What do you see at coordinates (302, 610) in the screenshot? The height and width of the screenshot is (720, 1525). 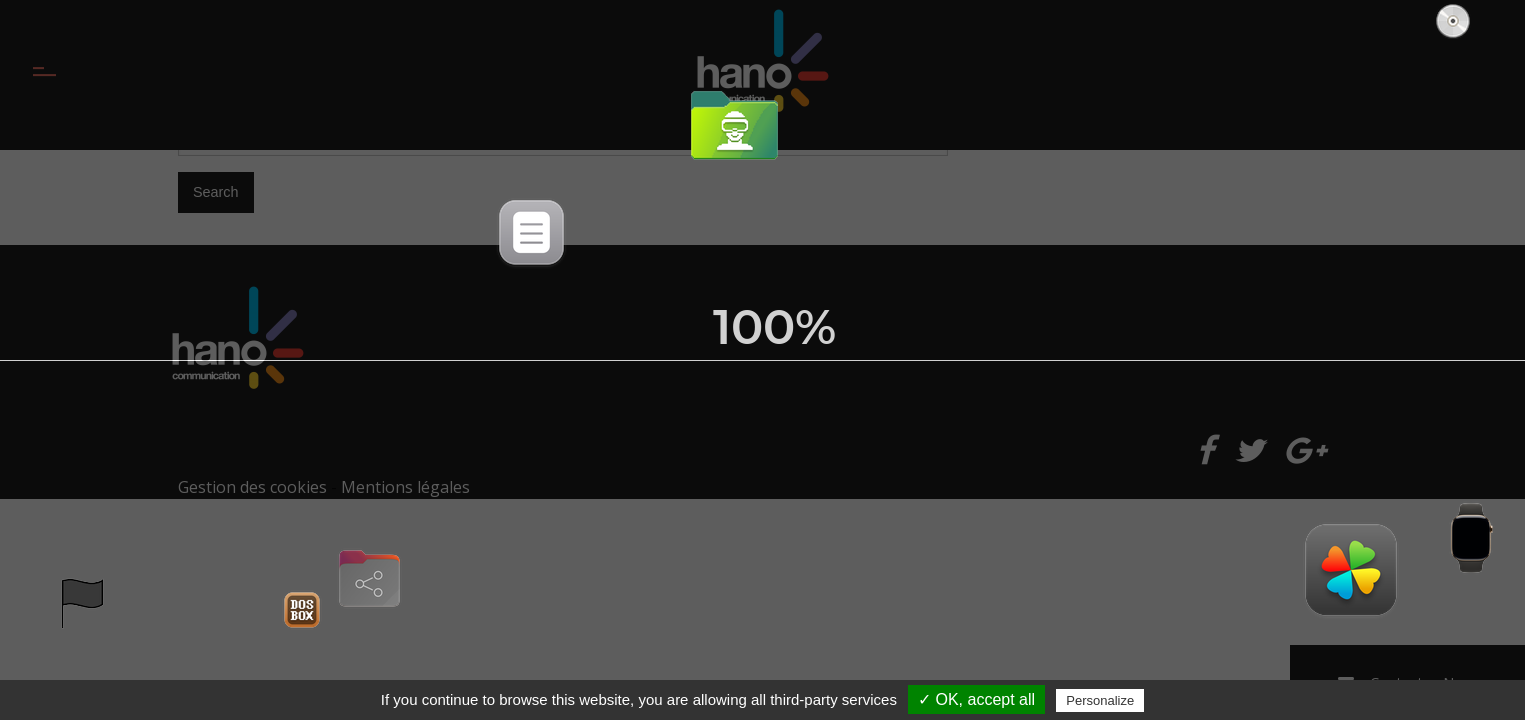 I see `launch DOSBox emulator` at bounding box center [302, 610].